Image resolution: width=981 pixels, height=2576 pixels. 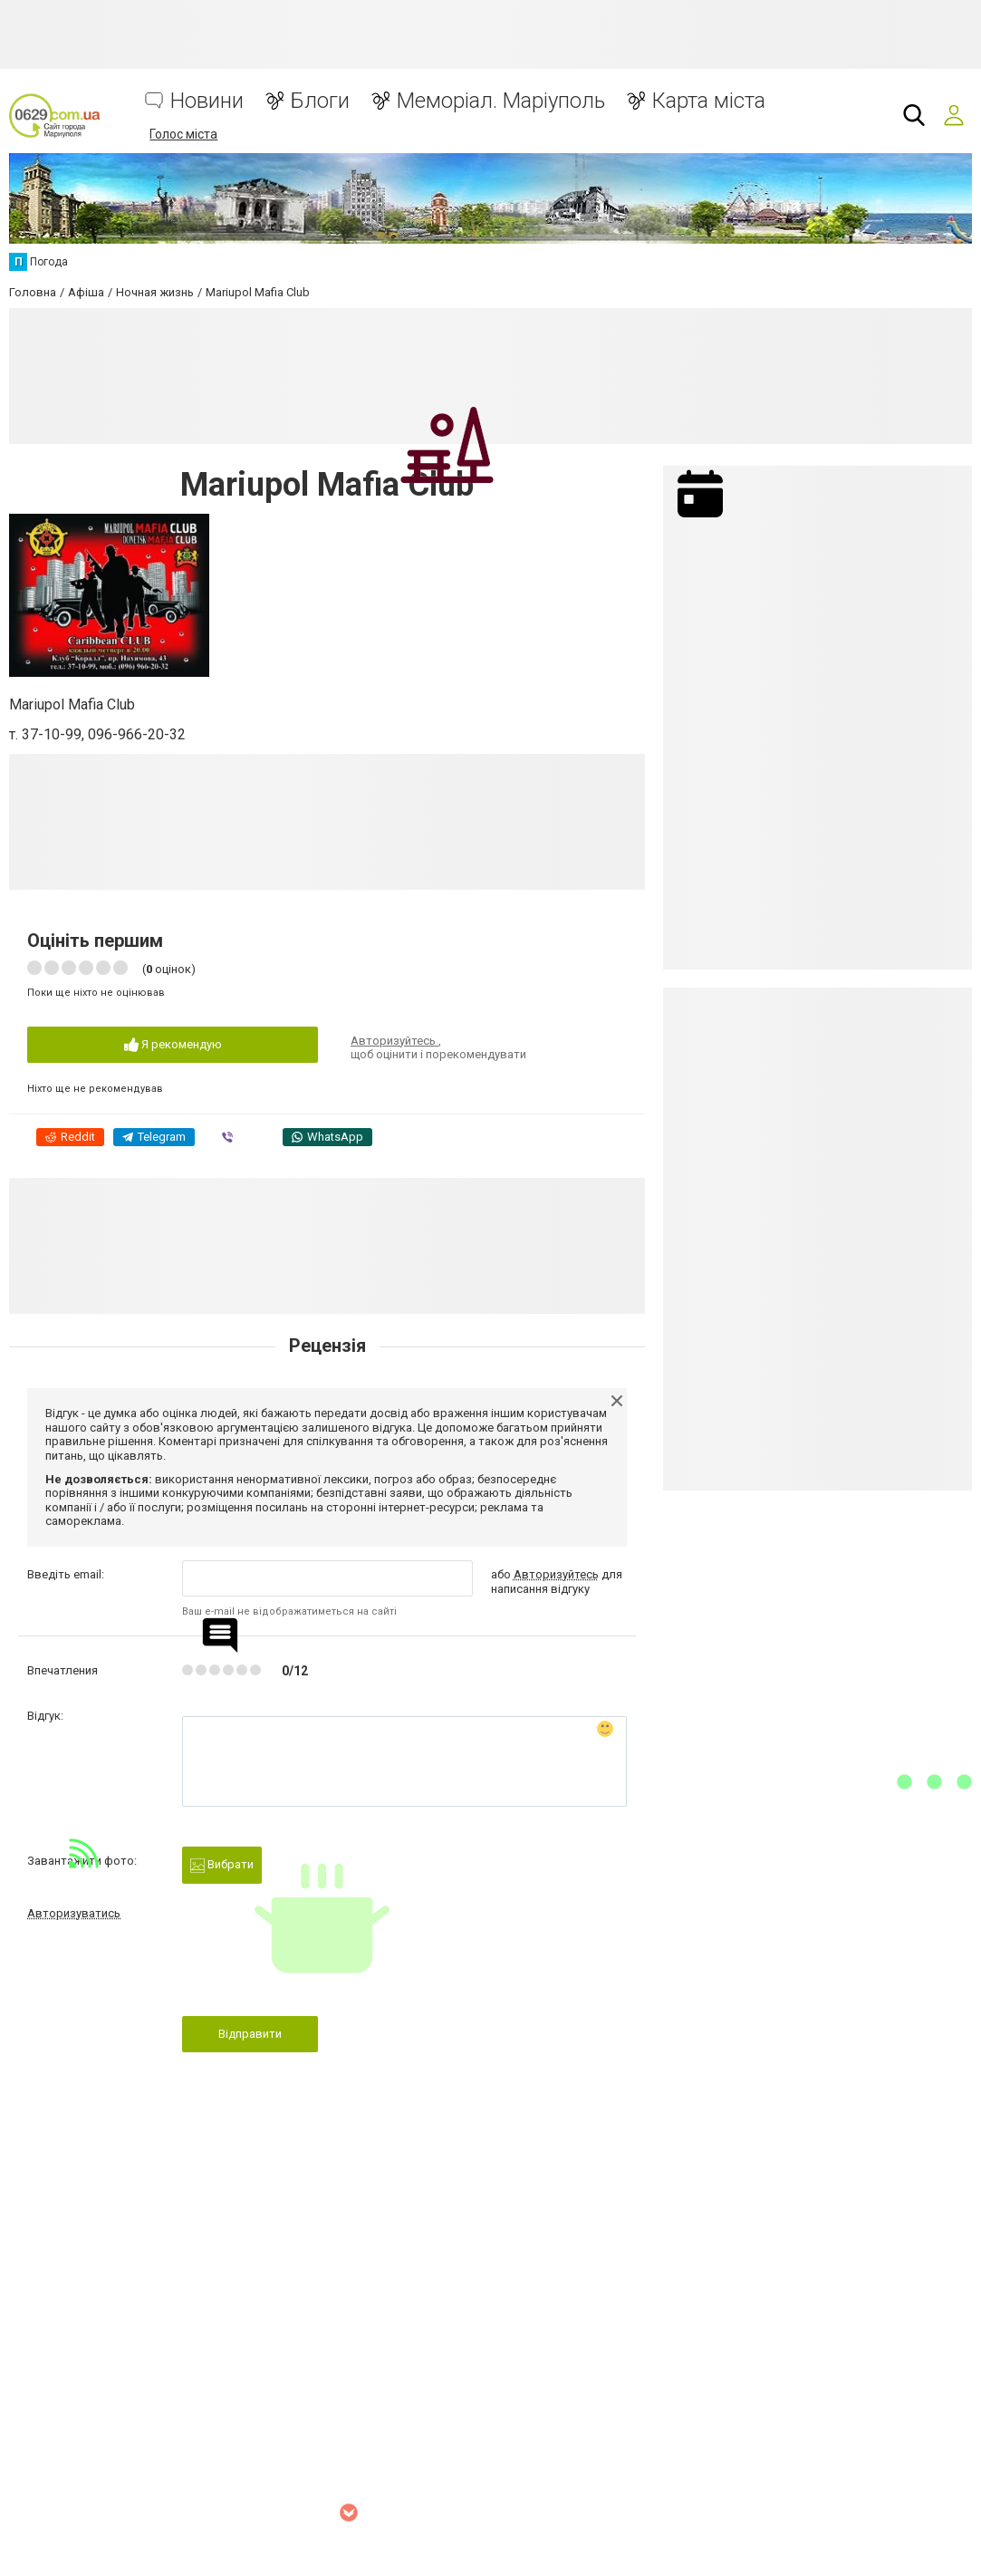 What do you see at coordinates (322, 1926) in the screenshot?
I see `access recipes or cooking features` at bounding box center [322, 1926].